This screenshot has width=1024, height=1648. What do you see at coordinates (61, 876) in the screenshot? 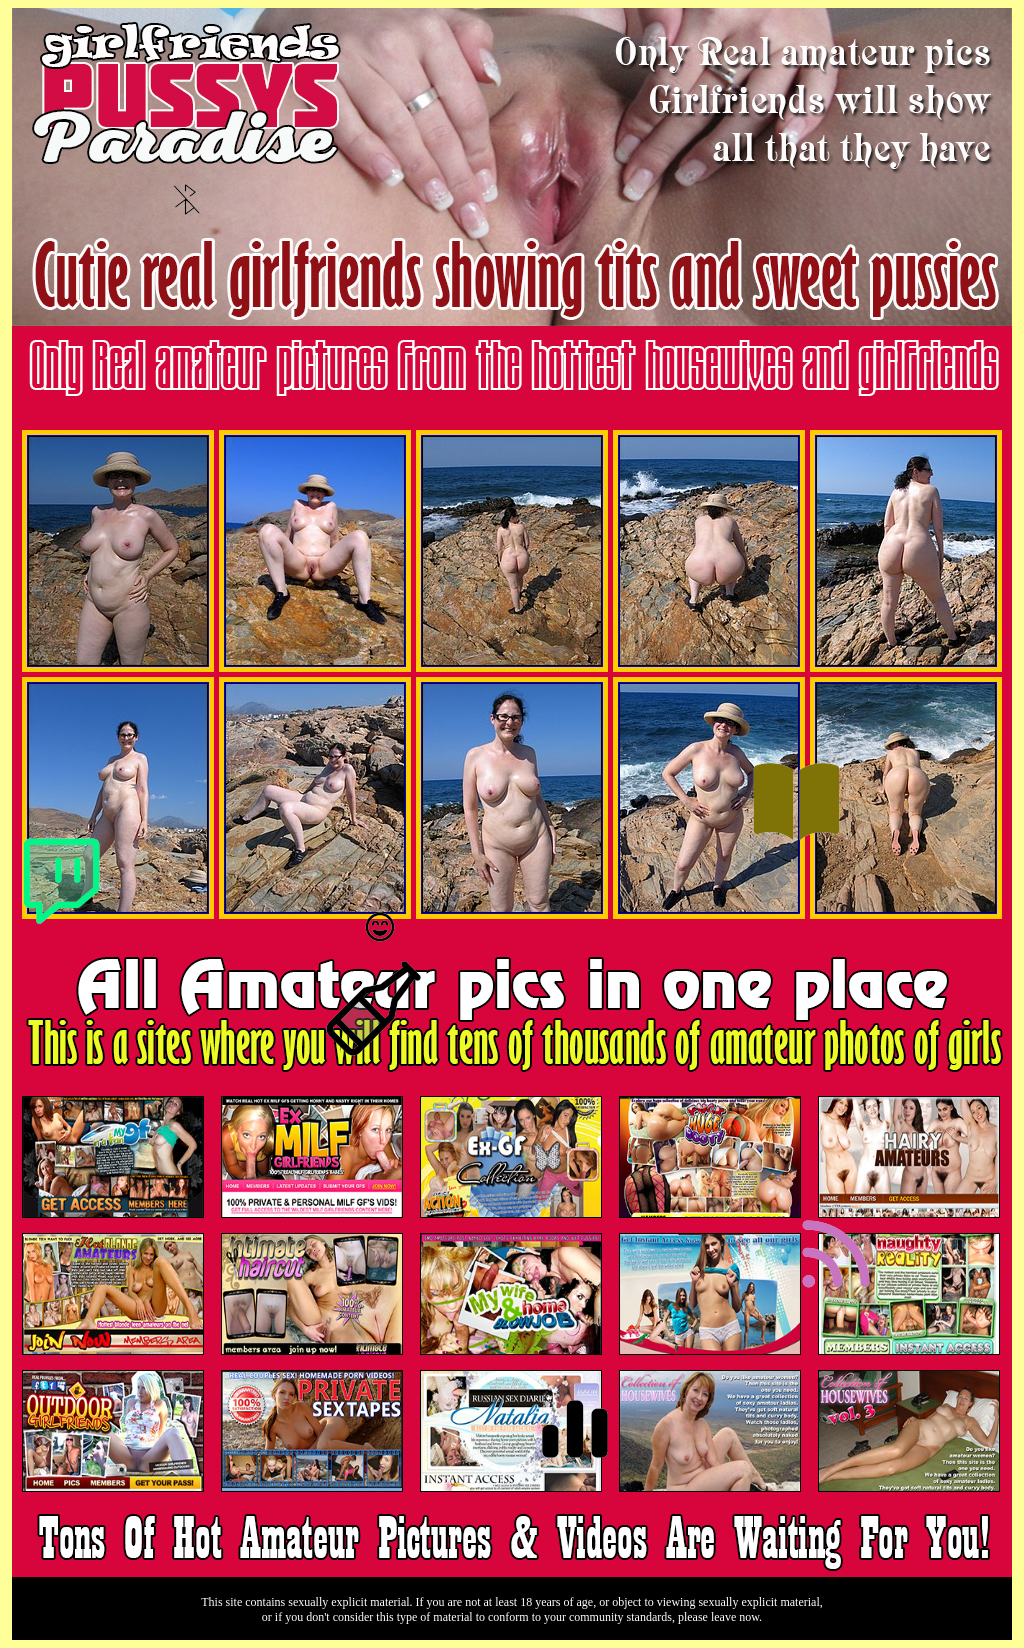
I see `open the Twitch app` at bounding box center [61, 876].